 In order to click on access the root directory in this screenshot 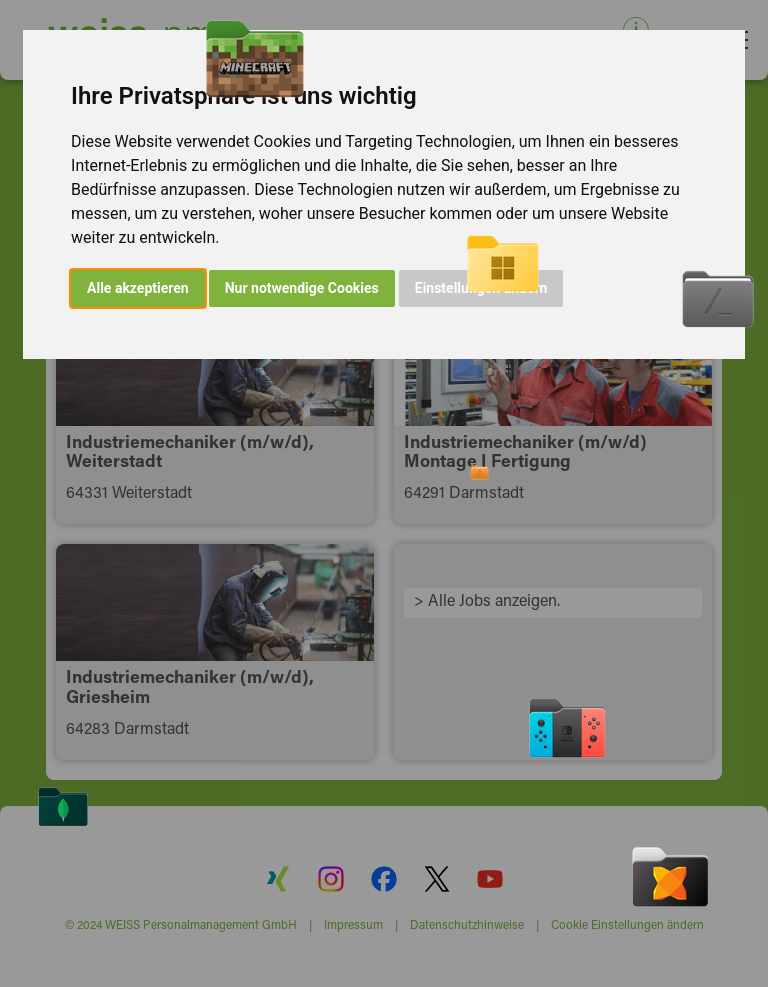, I will do `click(718, 299)`.